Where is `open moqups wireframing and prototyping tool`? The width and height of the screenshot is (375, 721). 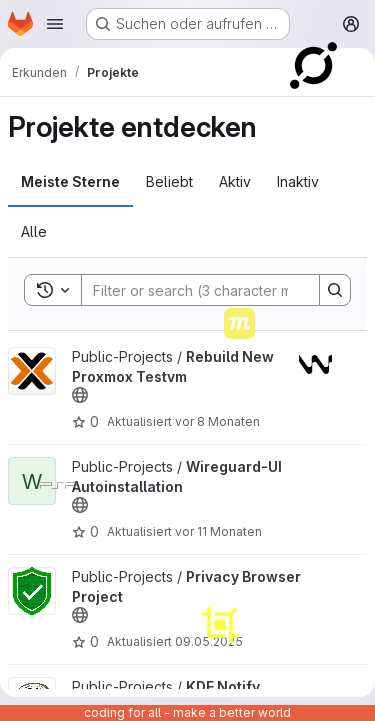 open moqups wireframing and prototyping tool is located at coordinates (239, 323).